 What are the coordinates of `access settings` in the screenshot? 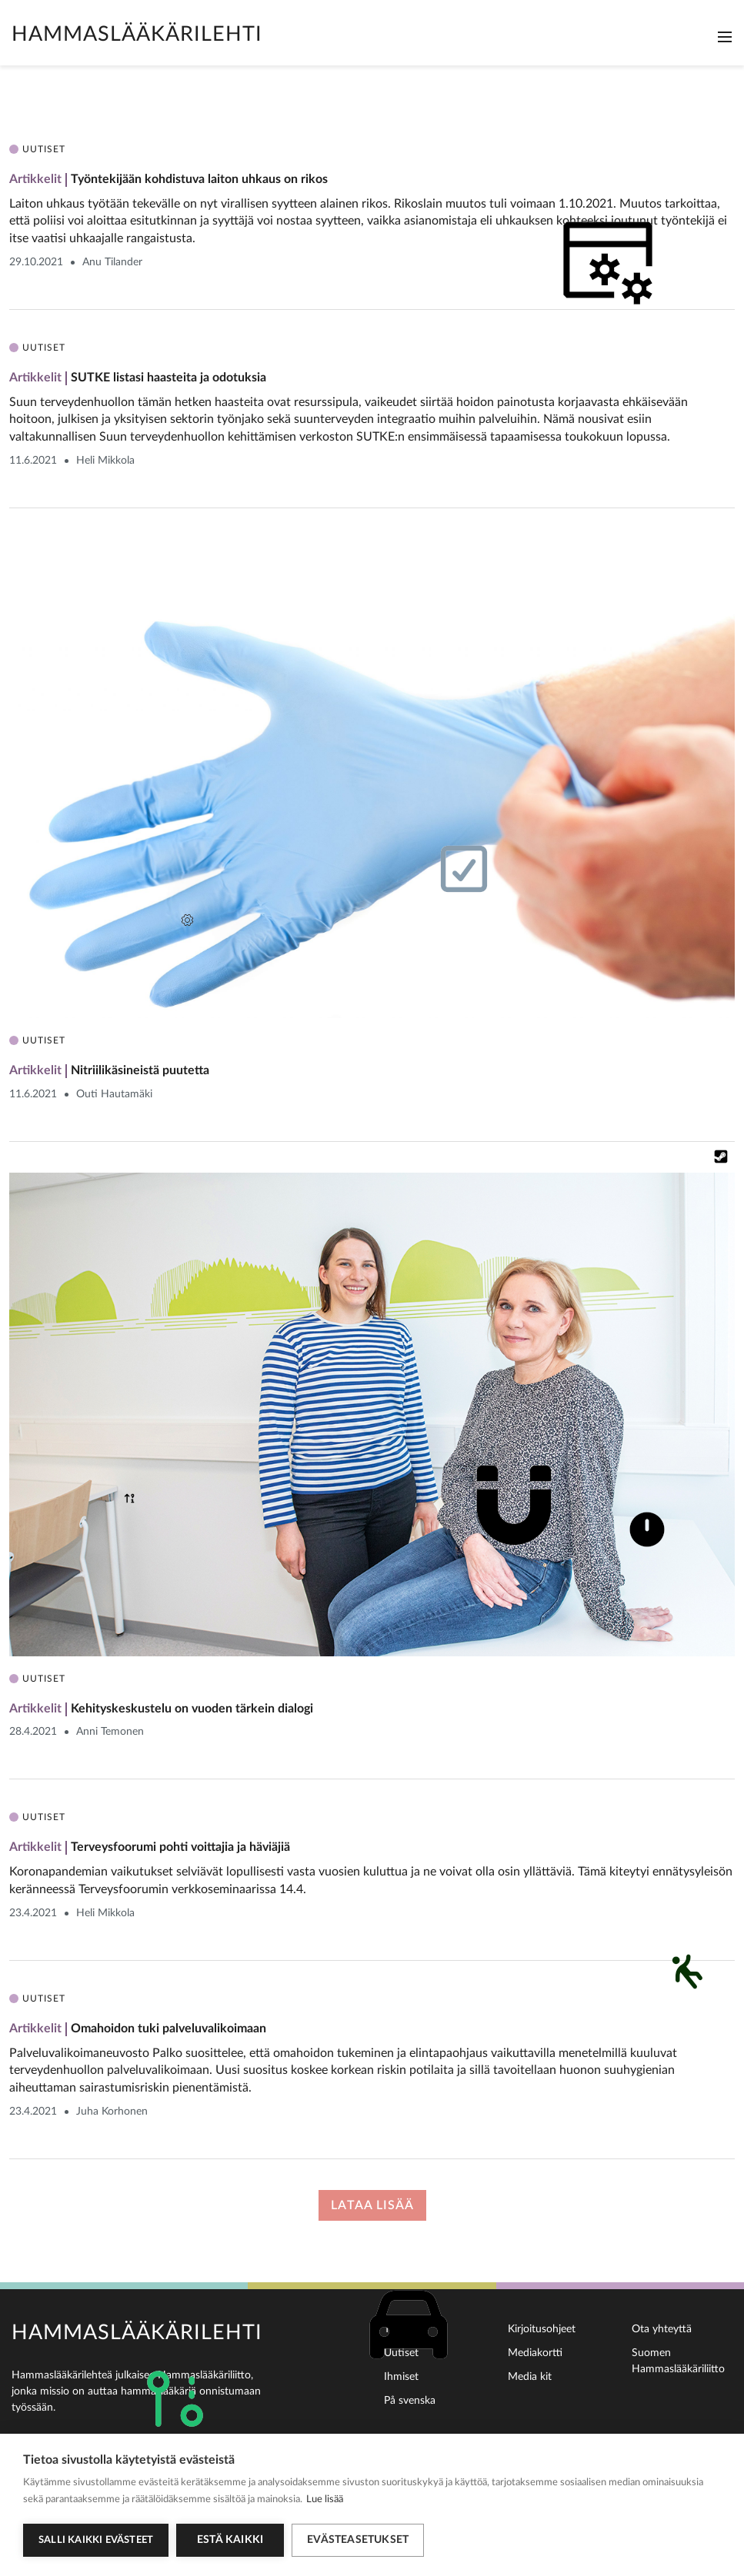 It's located at (187, 920).